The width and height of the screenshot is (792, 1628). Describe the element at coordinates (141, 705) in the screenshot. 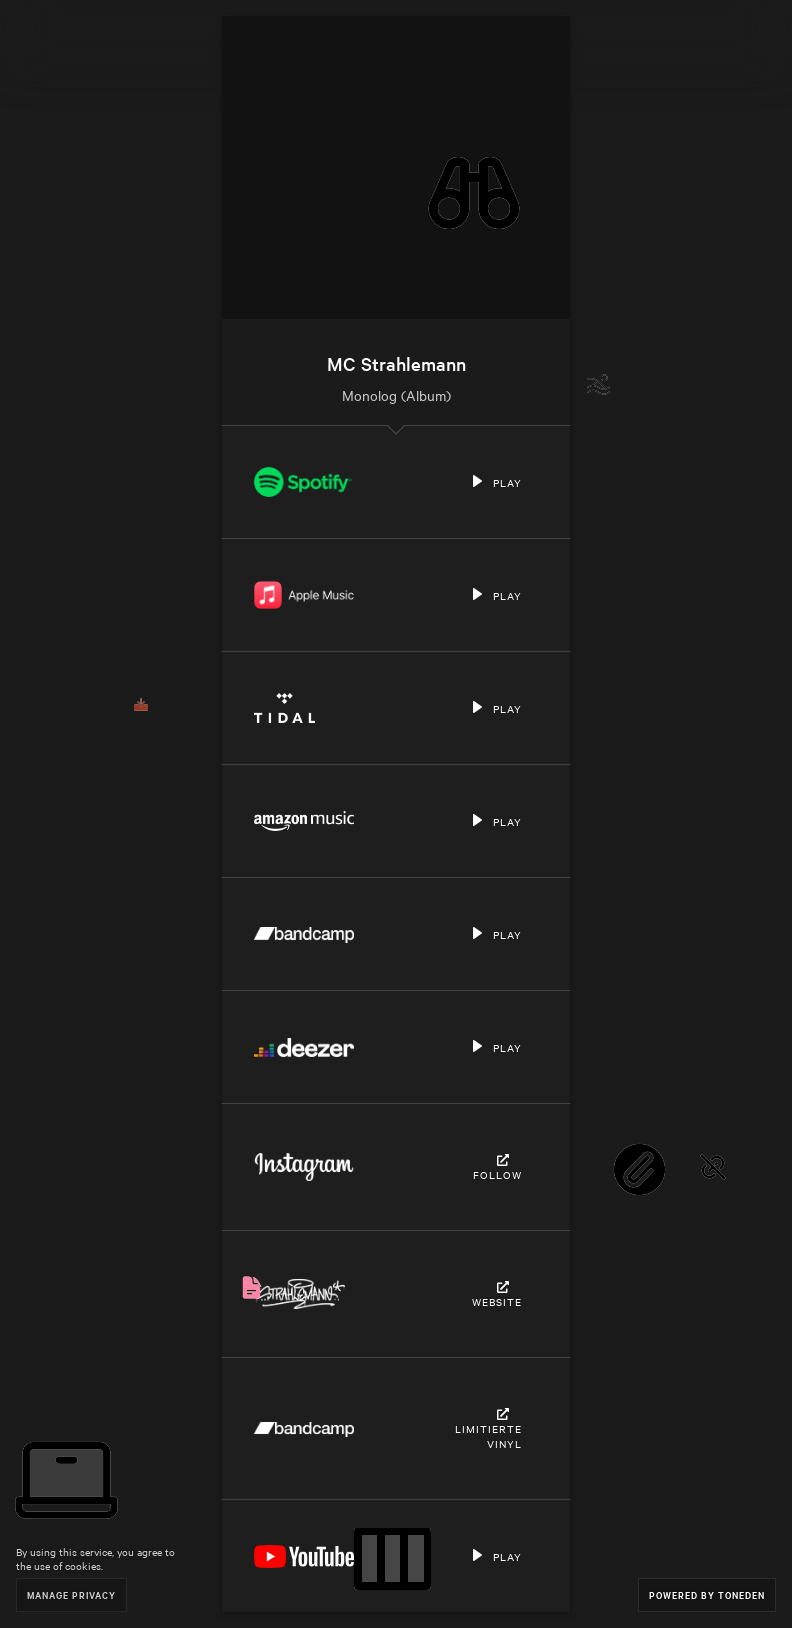

I see `download a file to your device` at that location.